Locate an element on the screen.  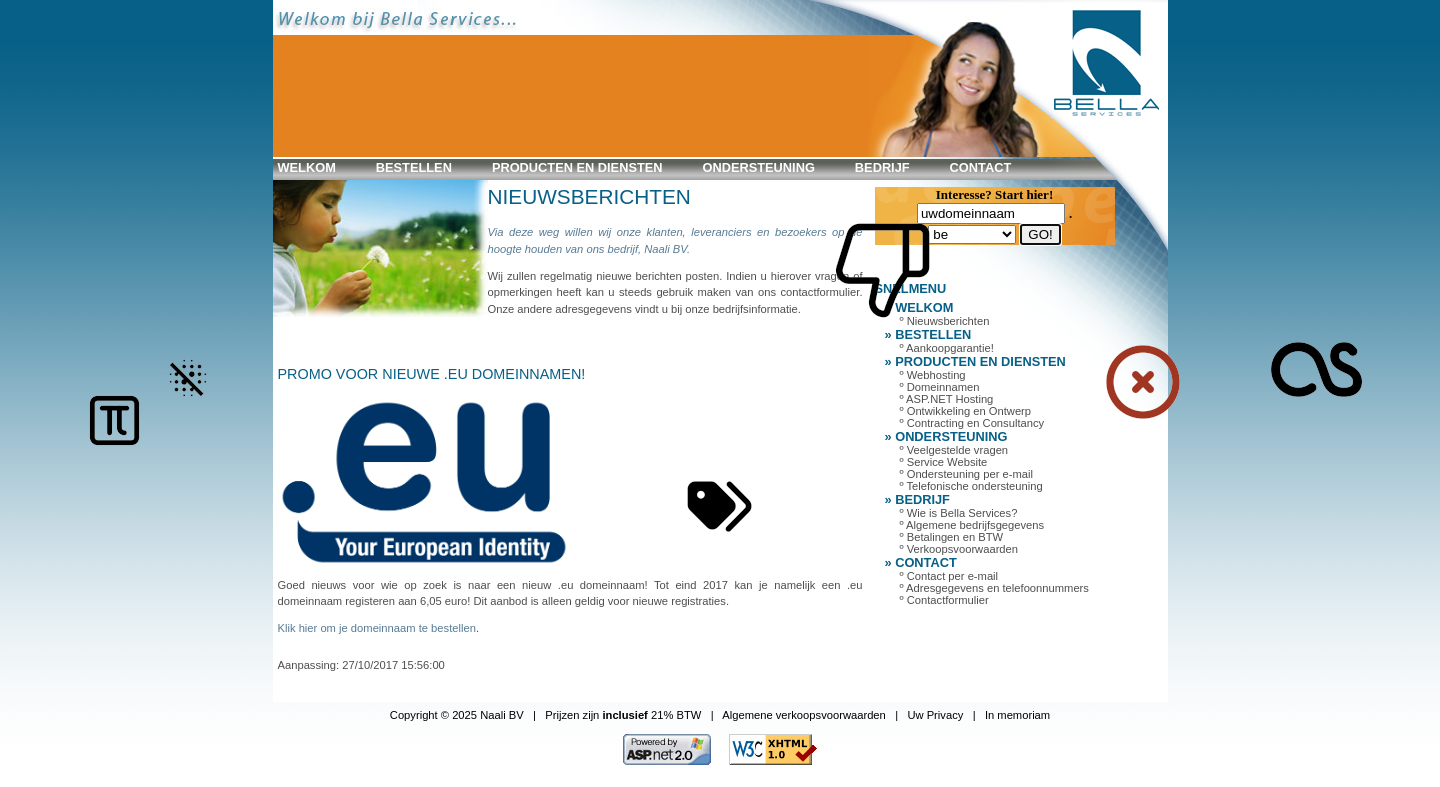
disable blur effect is located at coordinates (188, 378).